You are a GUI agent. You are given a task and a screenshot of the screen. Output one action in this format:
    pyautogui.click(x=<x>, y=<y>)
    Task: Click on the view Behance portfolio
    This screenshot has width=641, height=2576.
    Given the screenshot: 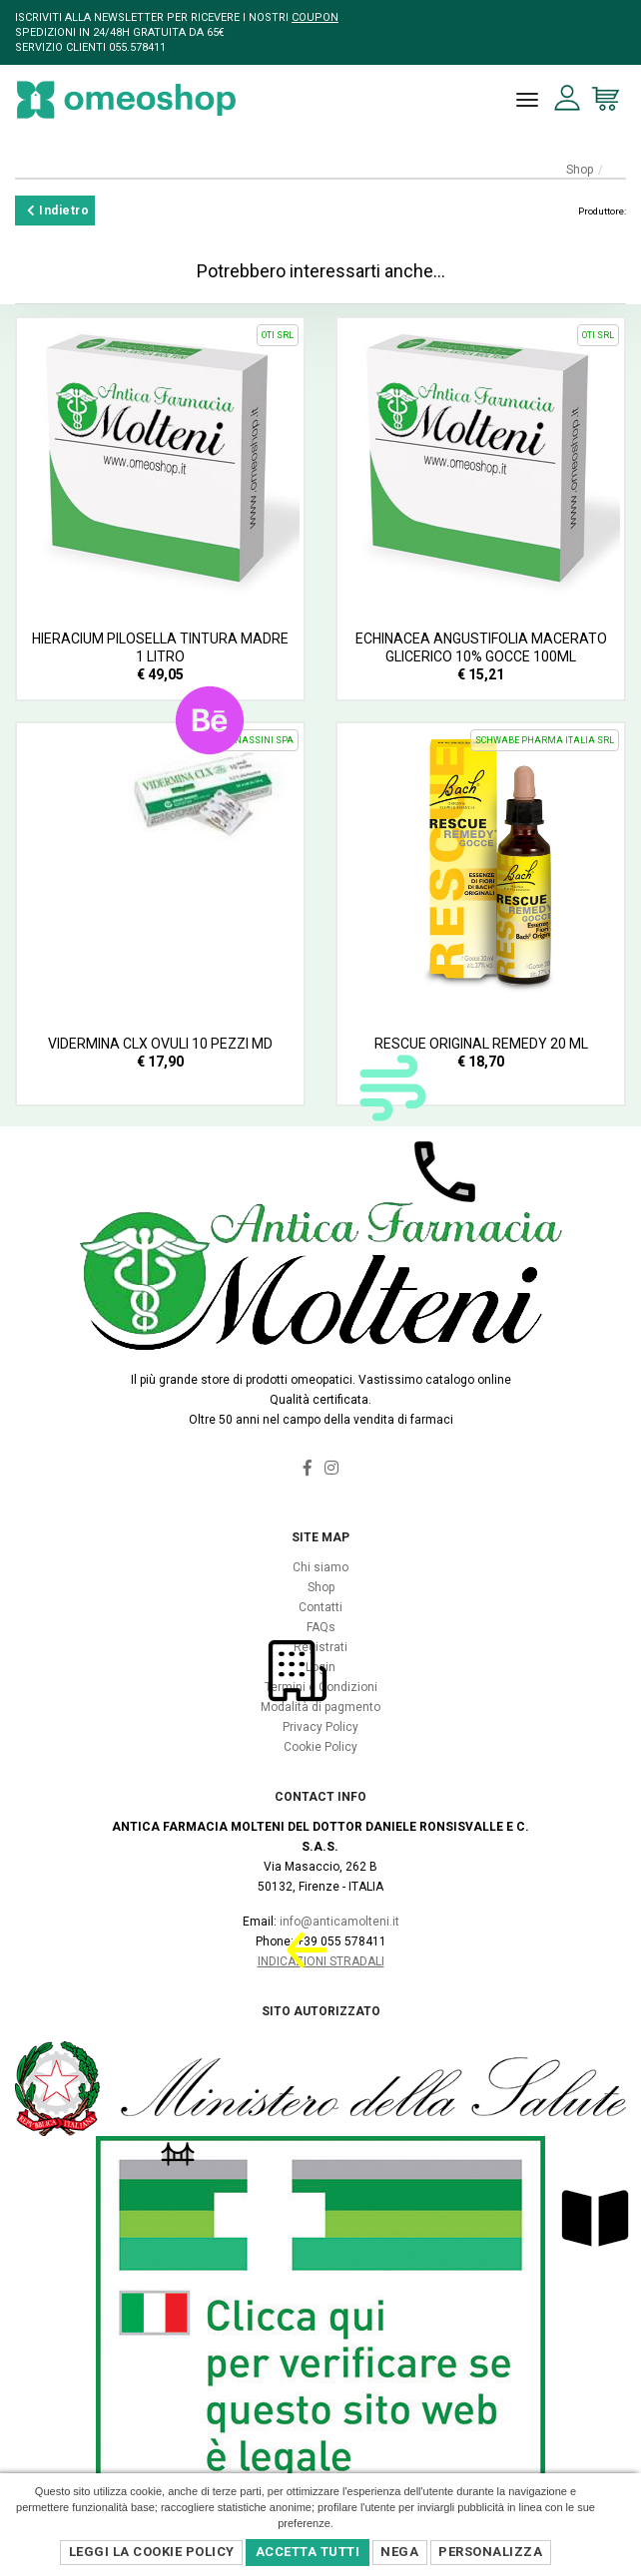 What is the action you would take?
    pyautogui.click(x=210, y=720)
    